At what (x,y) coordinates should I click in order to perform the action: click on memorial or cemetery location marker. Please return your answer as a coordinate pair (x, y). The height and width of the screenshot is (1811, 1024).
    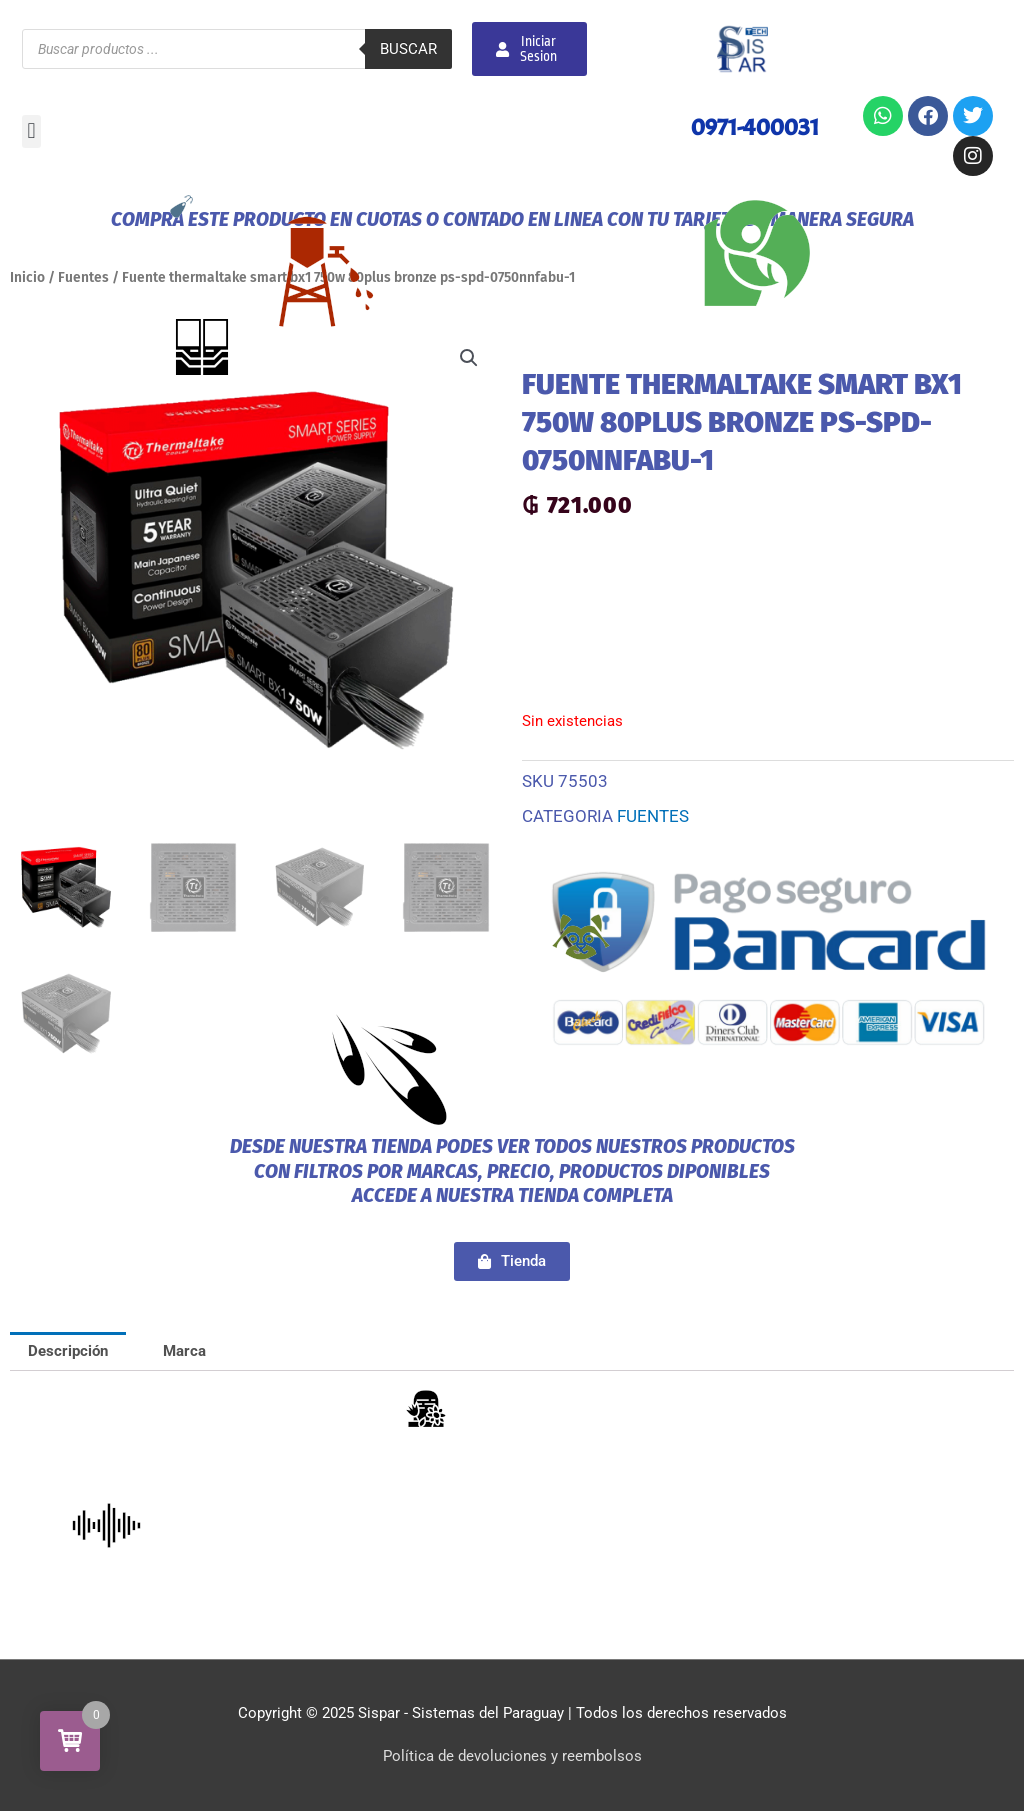
    Looking at the image, I should click on (426, 1408).